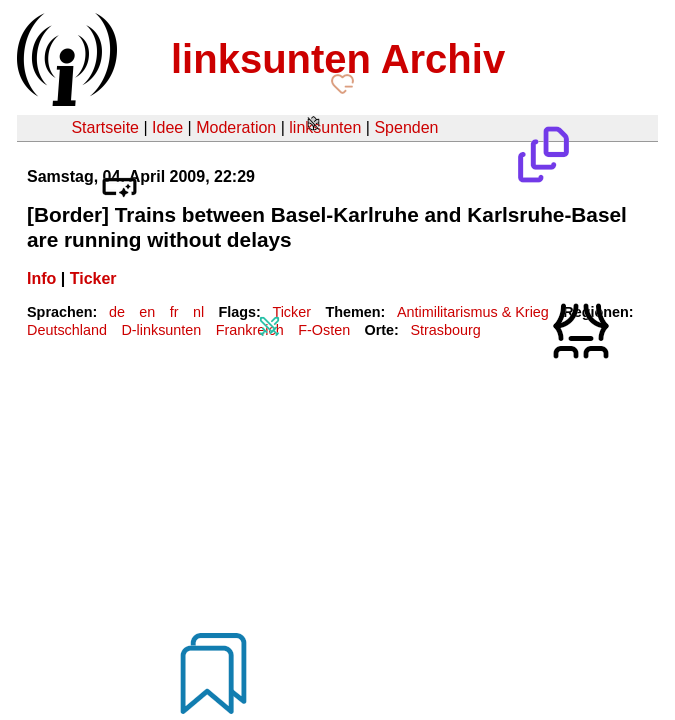  Describe the element at coordinates (269, 326) in the screenshot. I see `initiate battle or combat mode` at that location.